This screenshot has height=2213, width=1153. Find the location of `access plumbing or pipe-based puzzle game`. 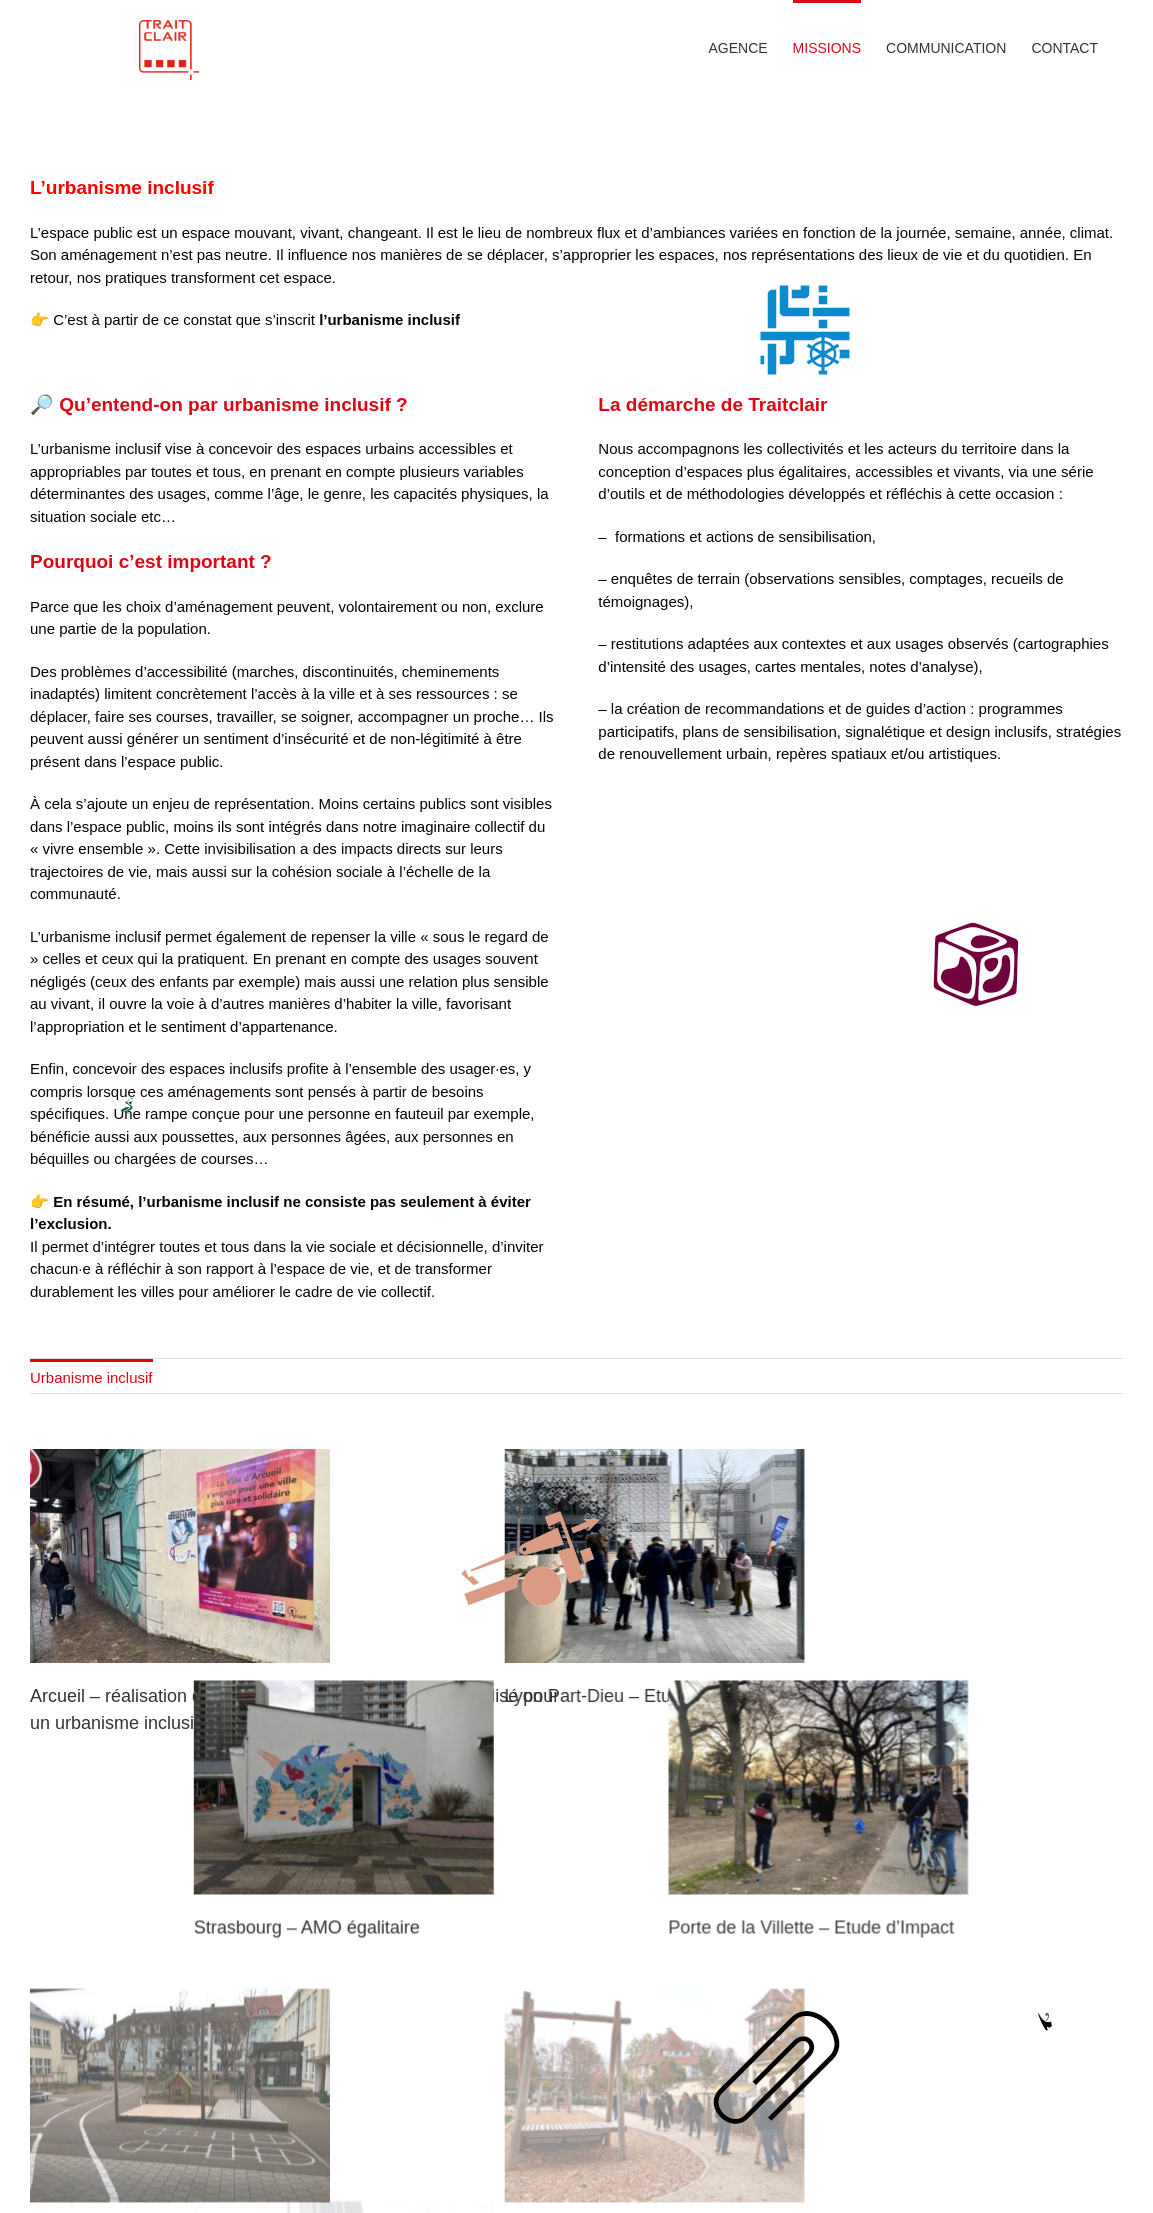

access plumbing or pipe-based puzzle game is located at coordinates (805, 330).